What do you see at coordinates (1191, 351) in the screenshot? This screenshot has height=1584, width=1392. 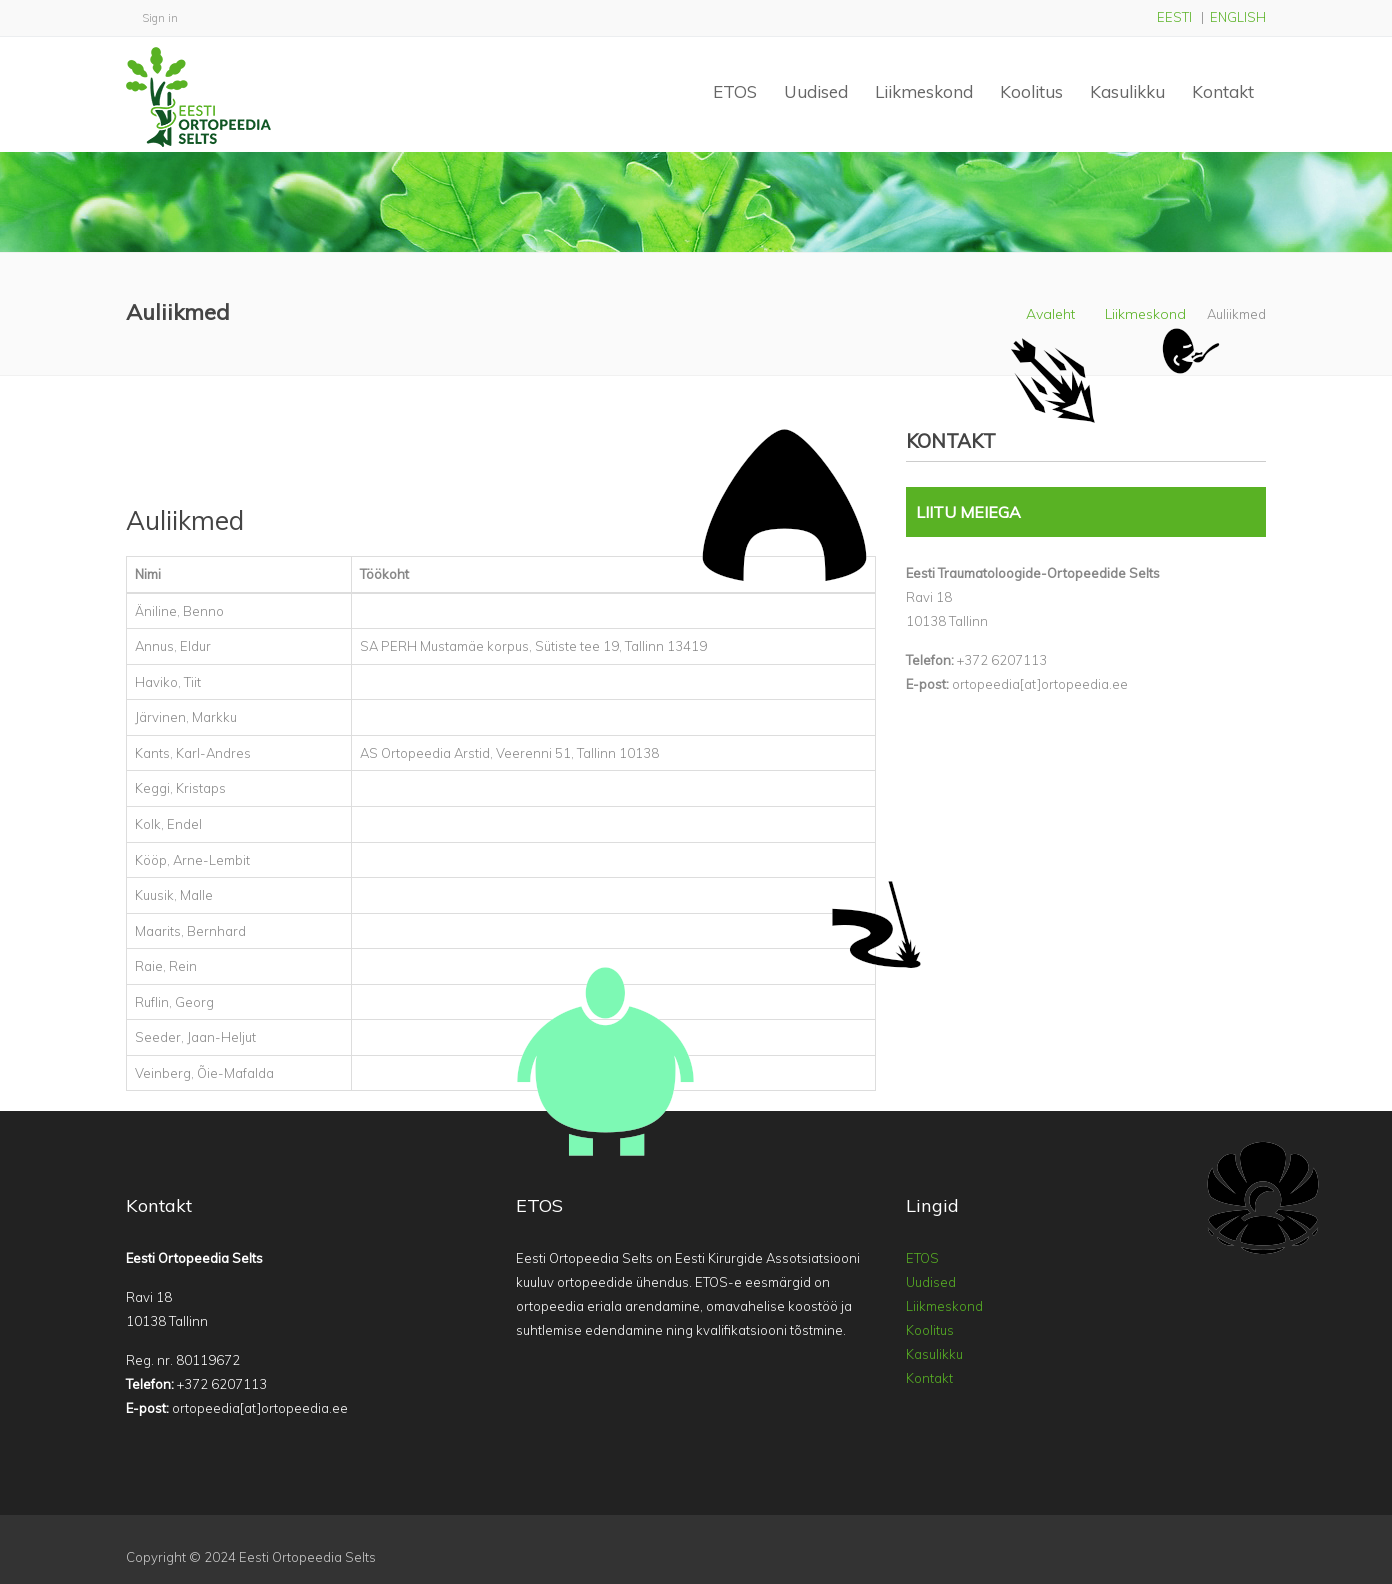 I see `indicates eating or mealtime activity` at bounding box center [1191, 351].